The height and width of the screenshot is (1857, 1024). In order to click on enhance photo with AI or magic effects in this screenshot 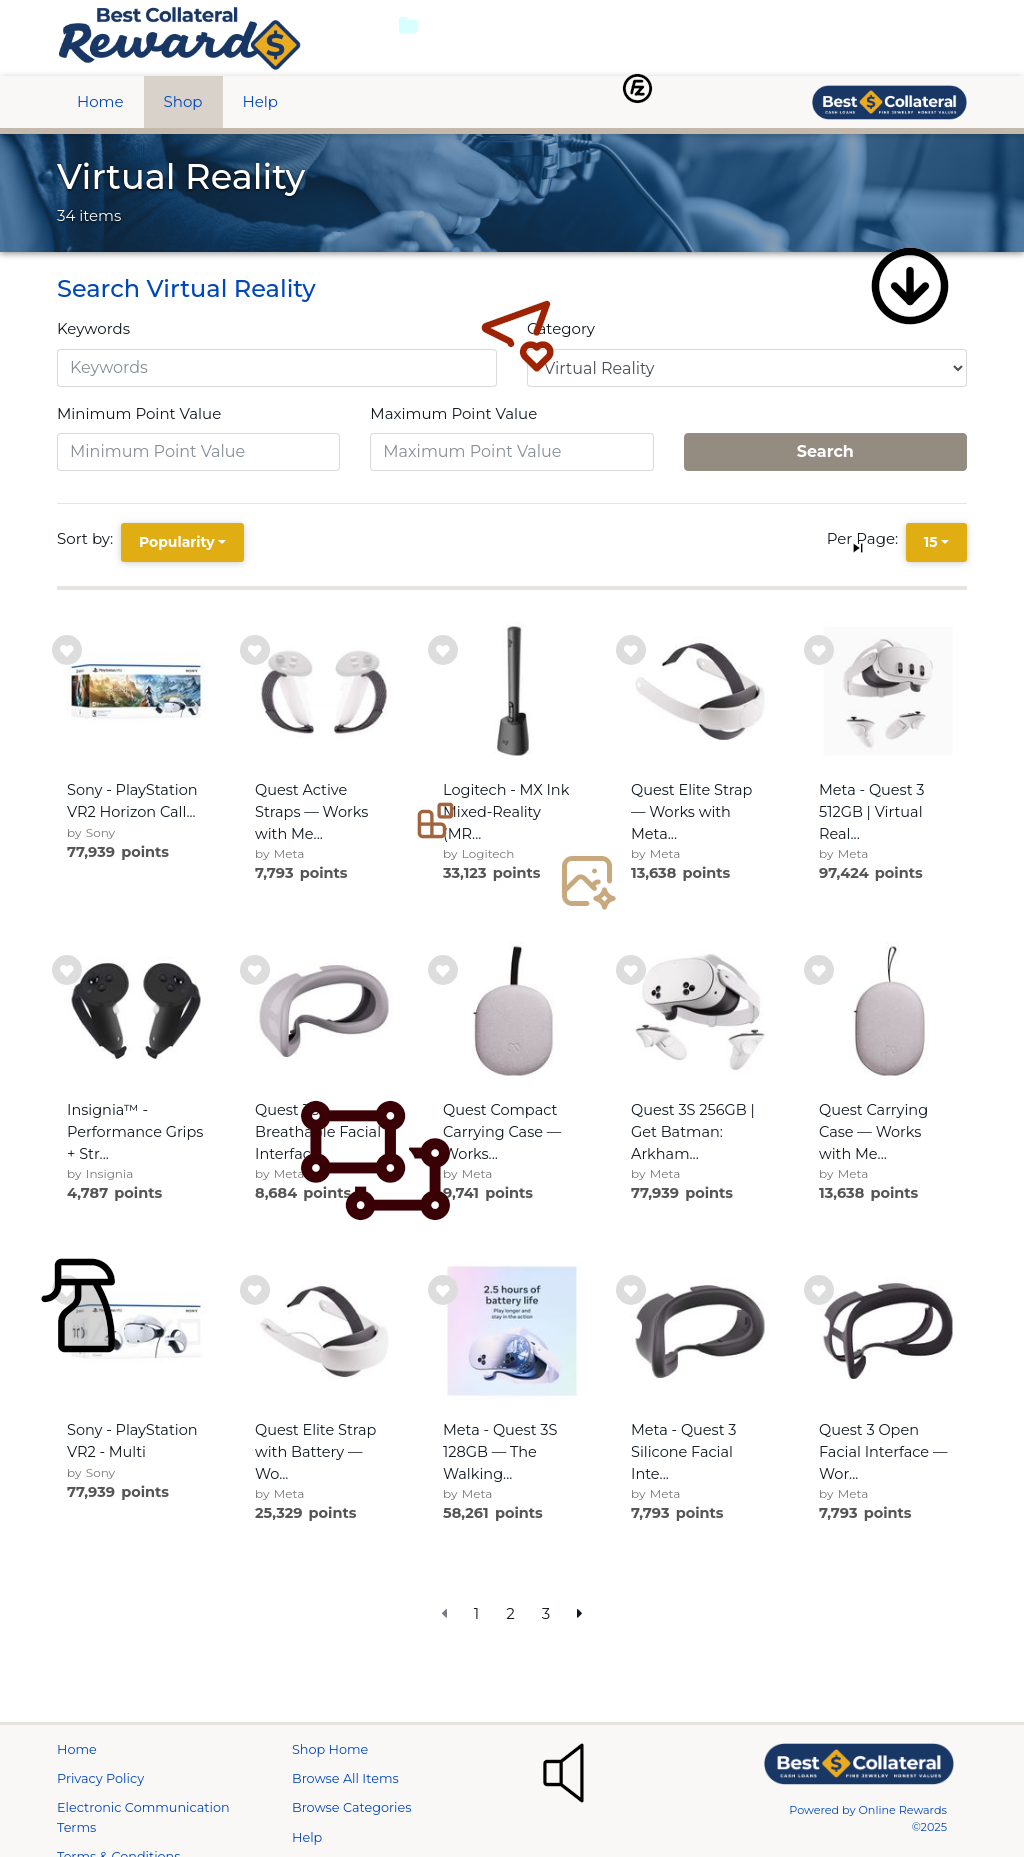, I will do `click(587, 881)`.